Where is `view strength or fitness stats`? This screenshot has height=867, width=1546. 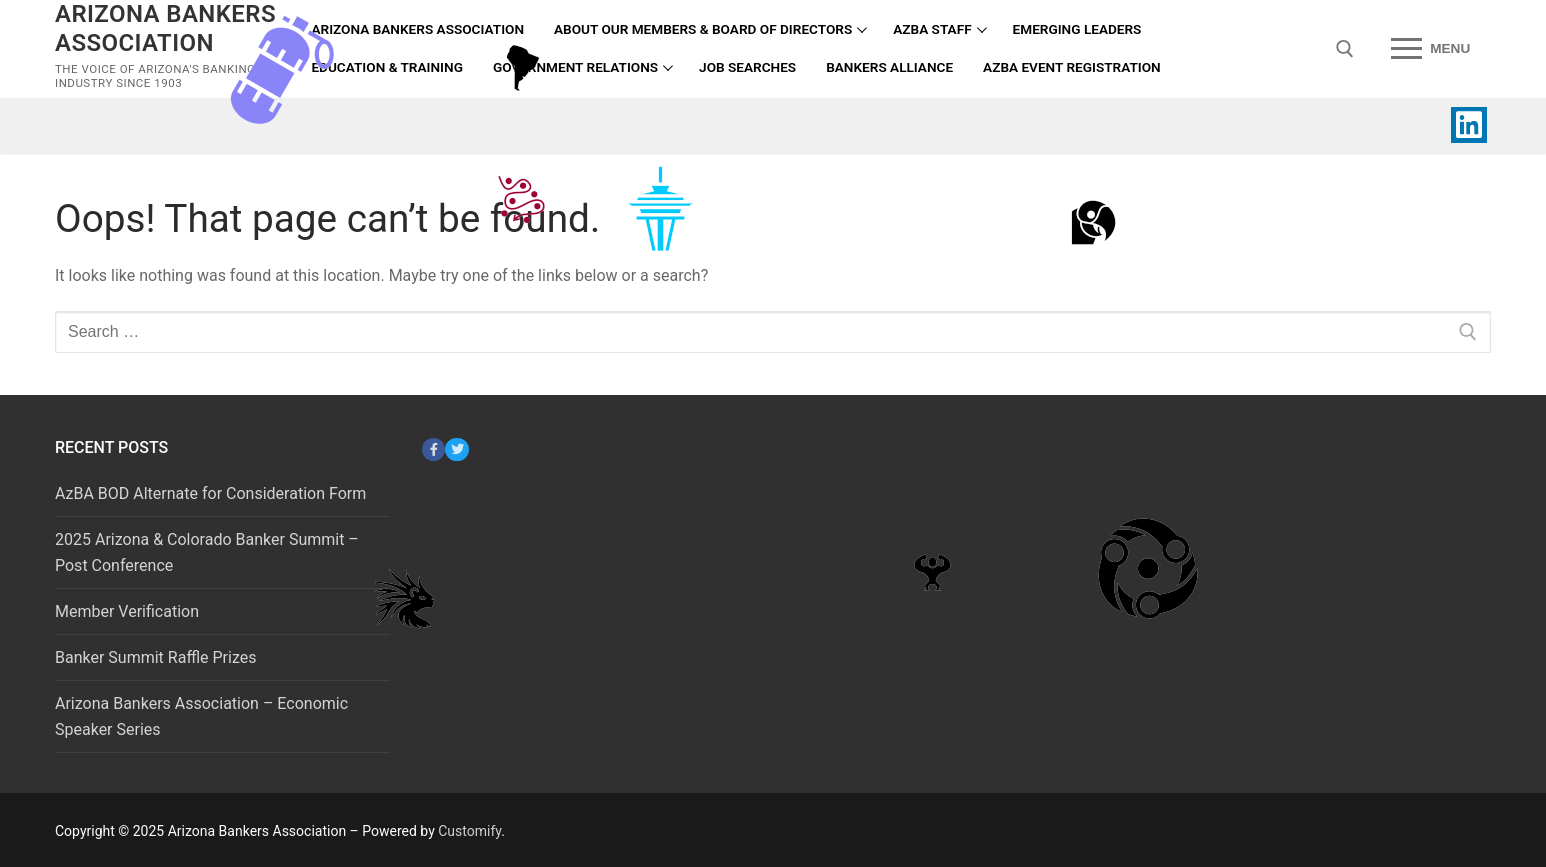
view strength or fitness stats is located at coordinates (932, 572).